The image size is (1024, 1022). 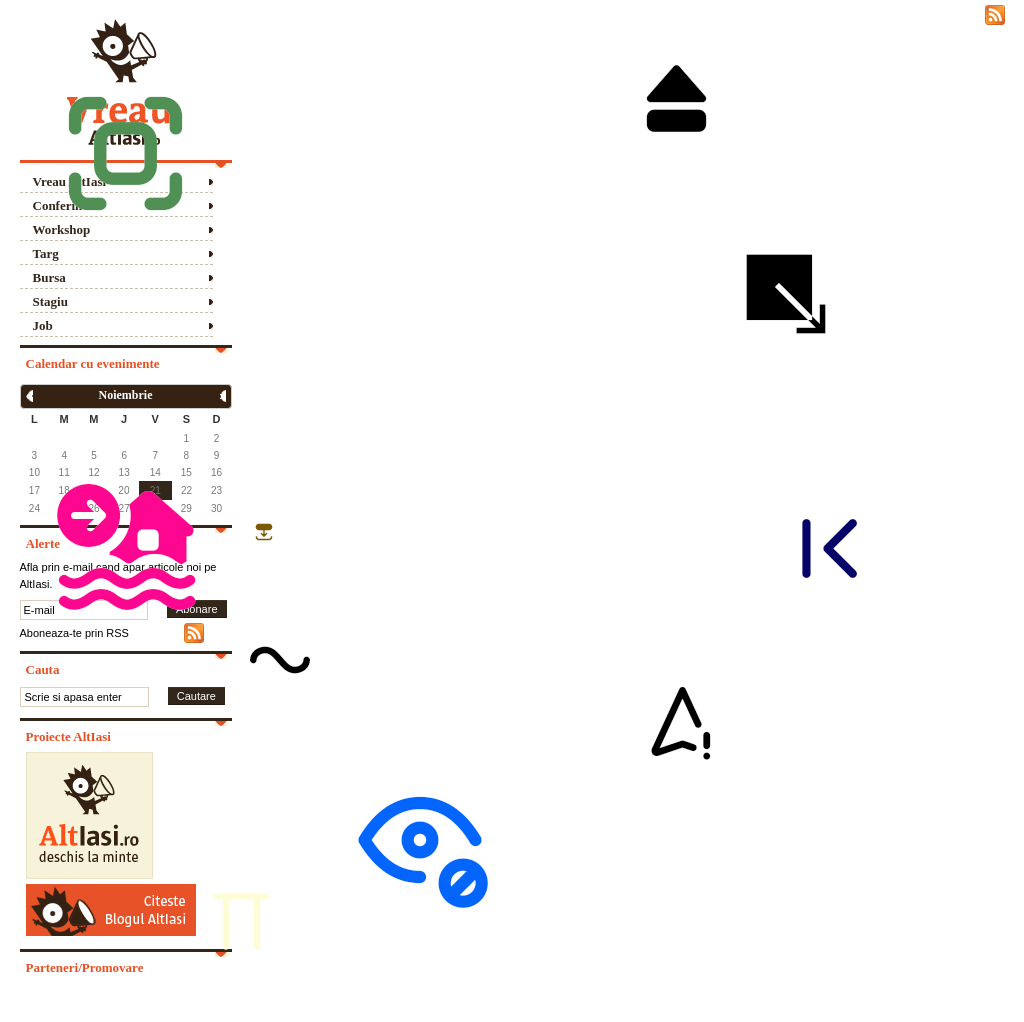 I want to click on skip to beginning or first item, so click(x=827, y=548).